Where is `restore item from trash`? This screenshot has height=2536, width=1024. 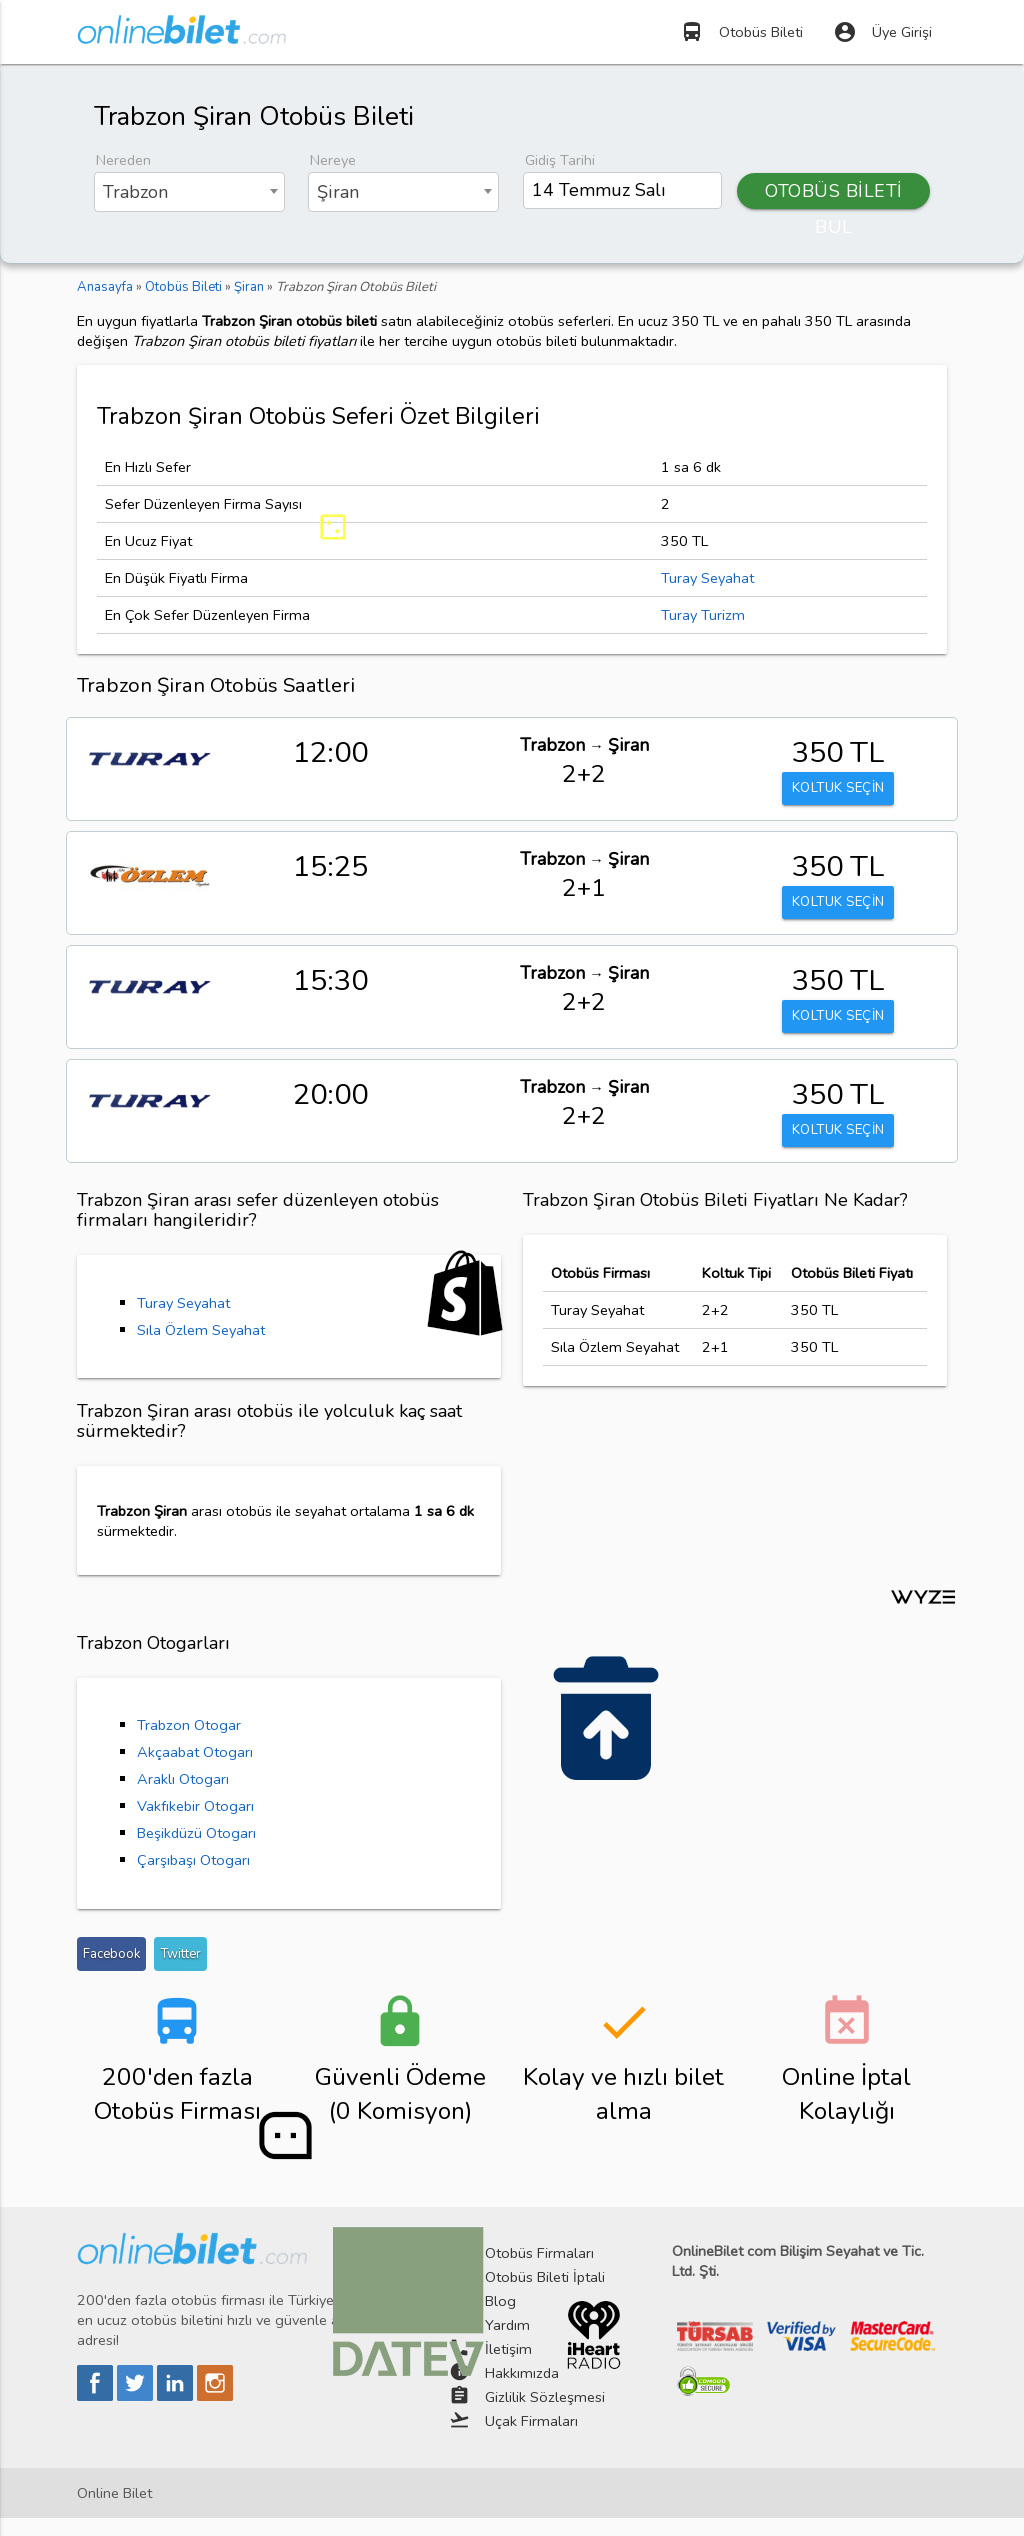 restore item from trash is located at coordinates (606, 1720).